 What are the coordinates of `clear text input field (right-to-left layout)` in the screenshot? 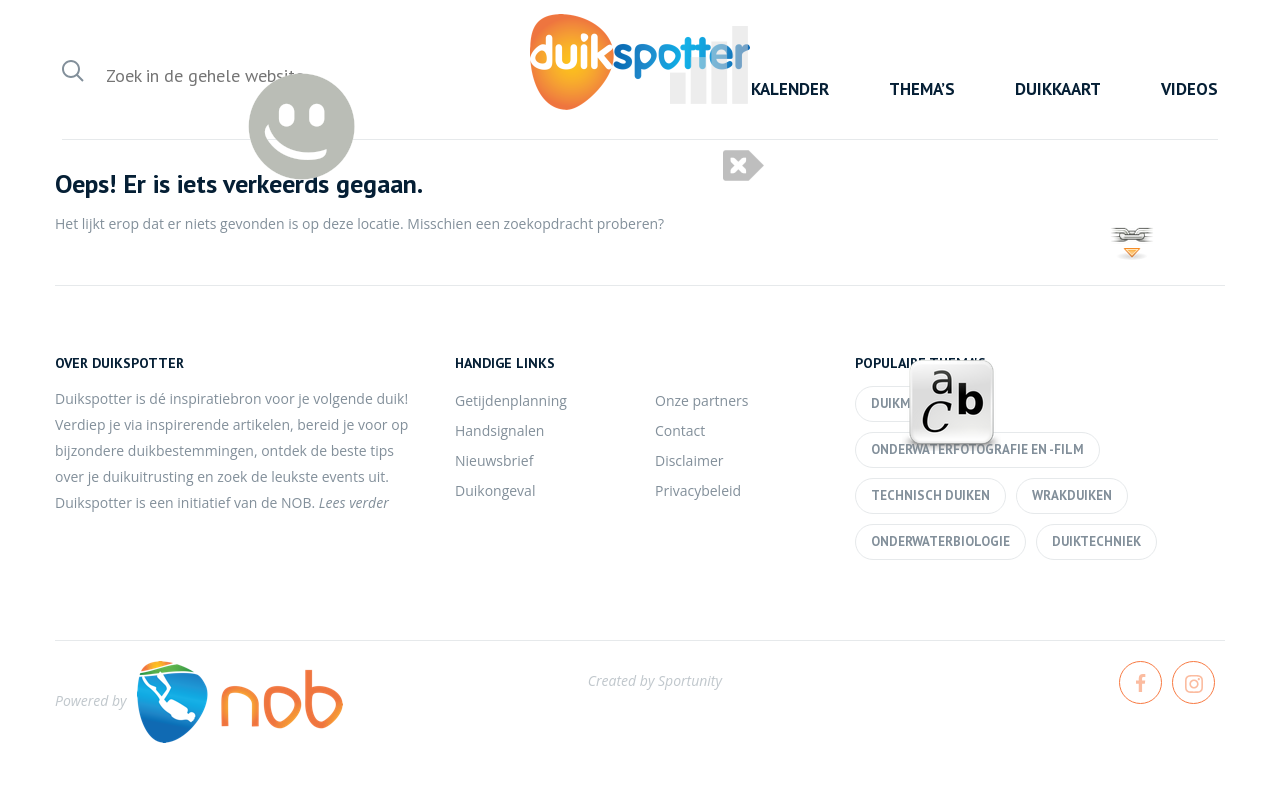 It's located at (743, 165).